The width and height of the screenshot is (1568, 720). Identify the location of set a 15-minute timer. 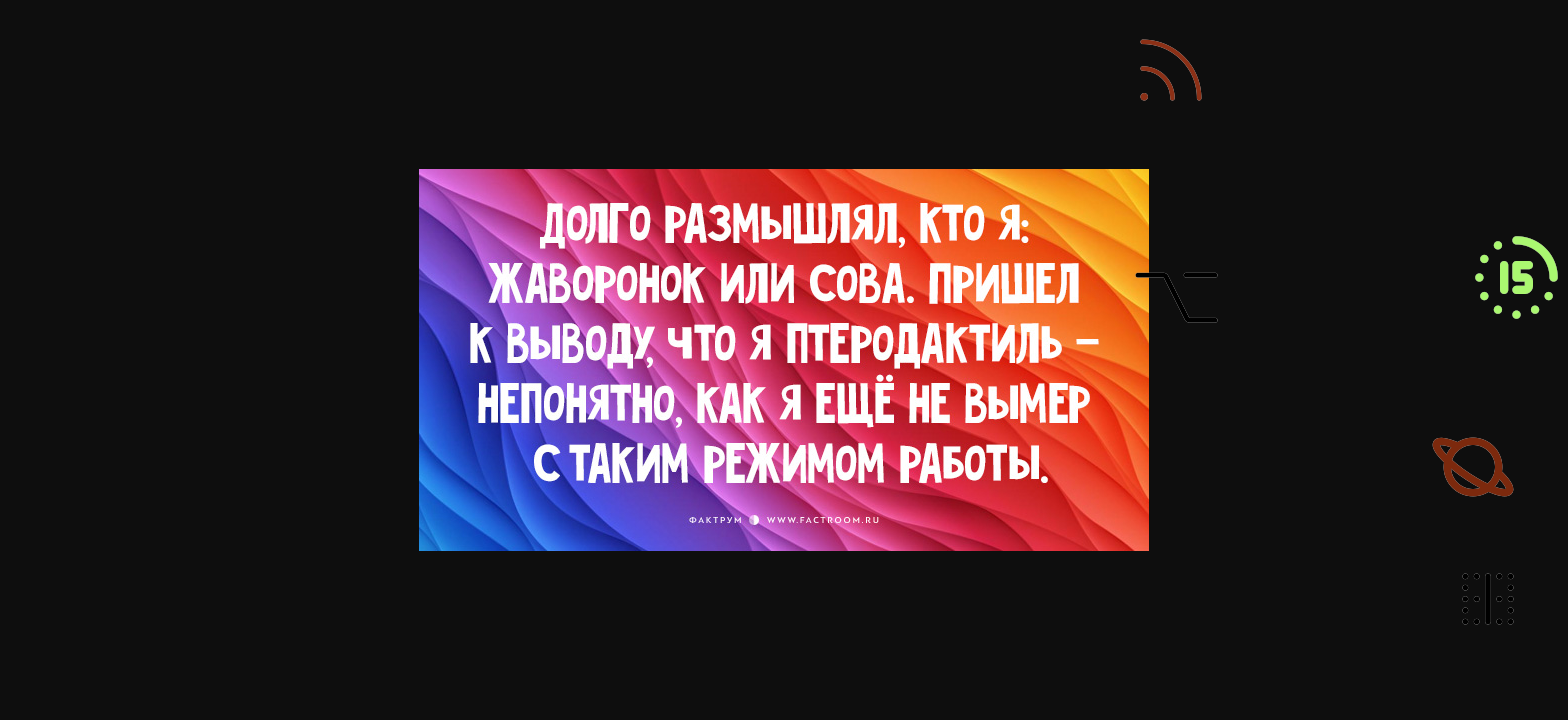
(1516, 277).